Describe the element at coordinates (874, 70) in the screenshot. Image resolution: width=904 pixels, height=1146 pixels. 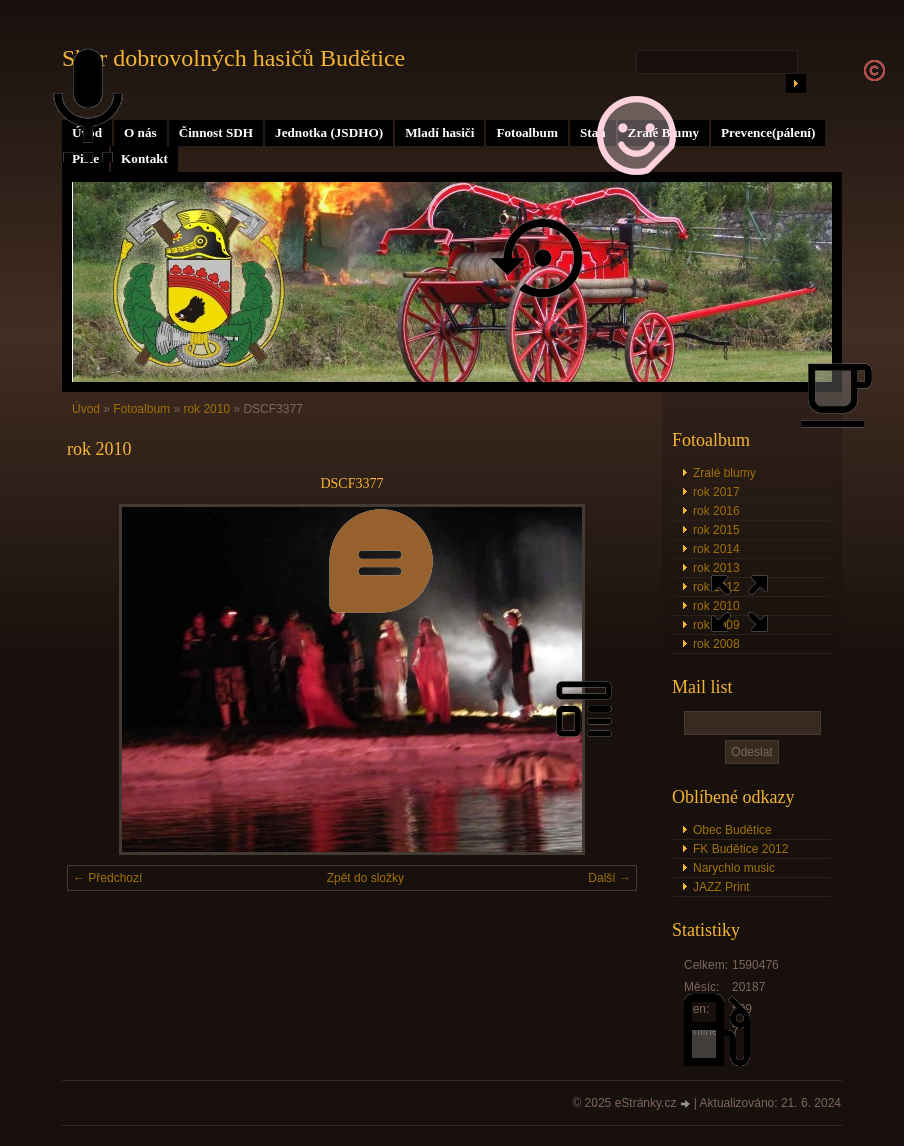
I see `indicates copyrighted content` at that location.